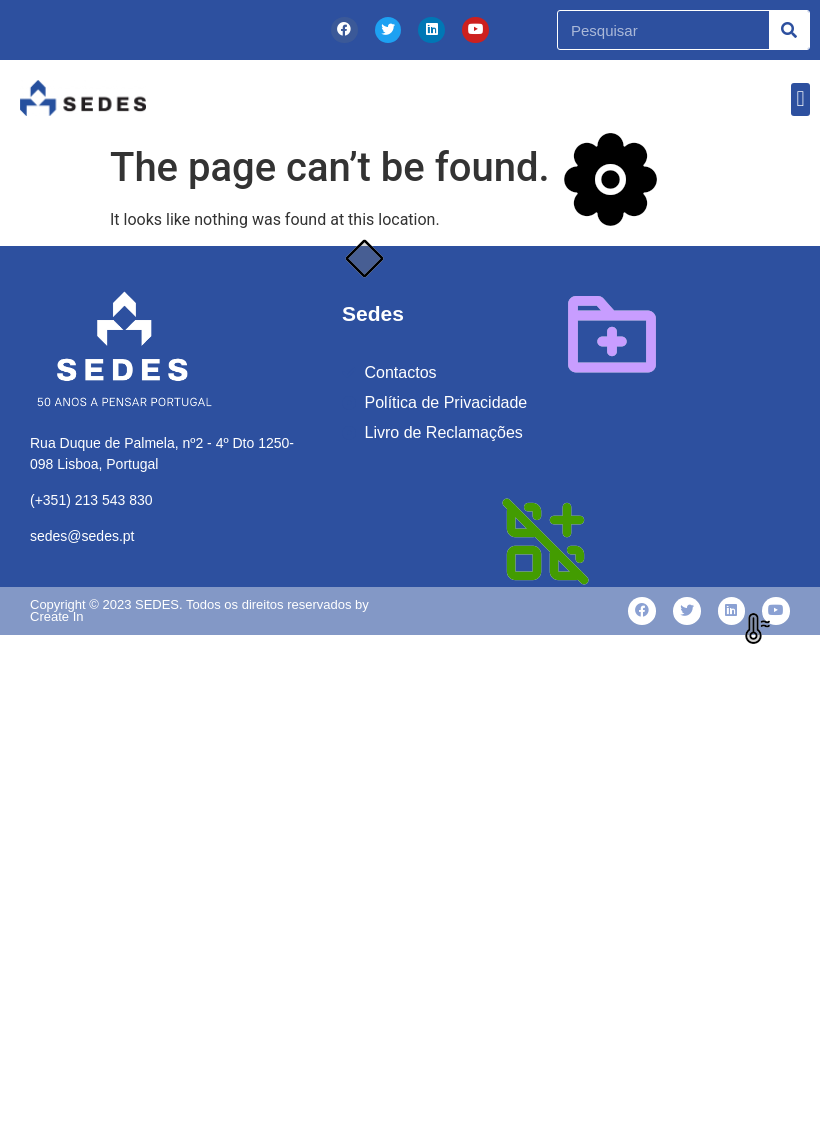  I want to click on create a new folder, so click(612, 335).